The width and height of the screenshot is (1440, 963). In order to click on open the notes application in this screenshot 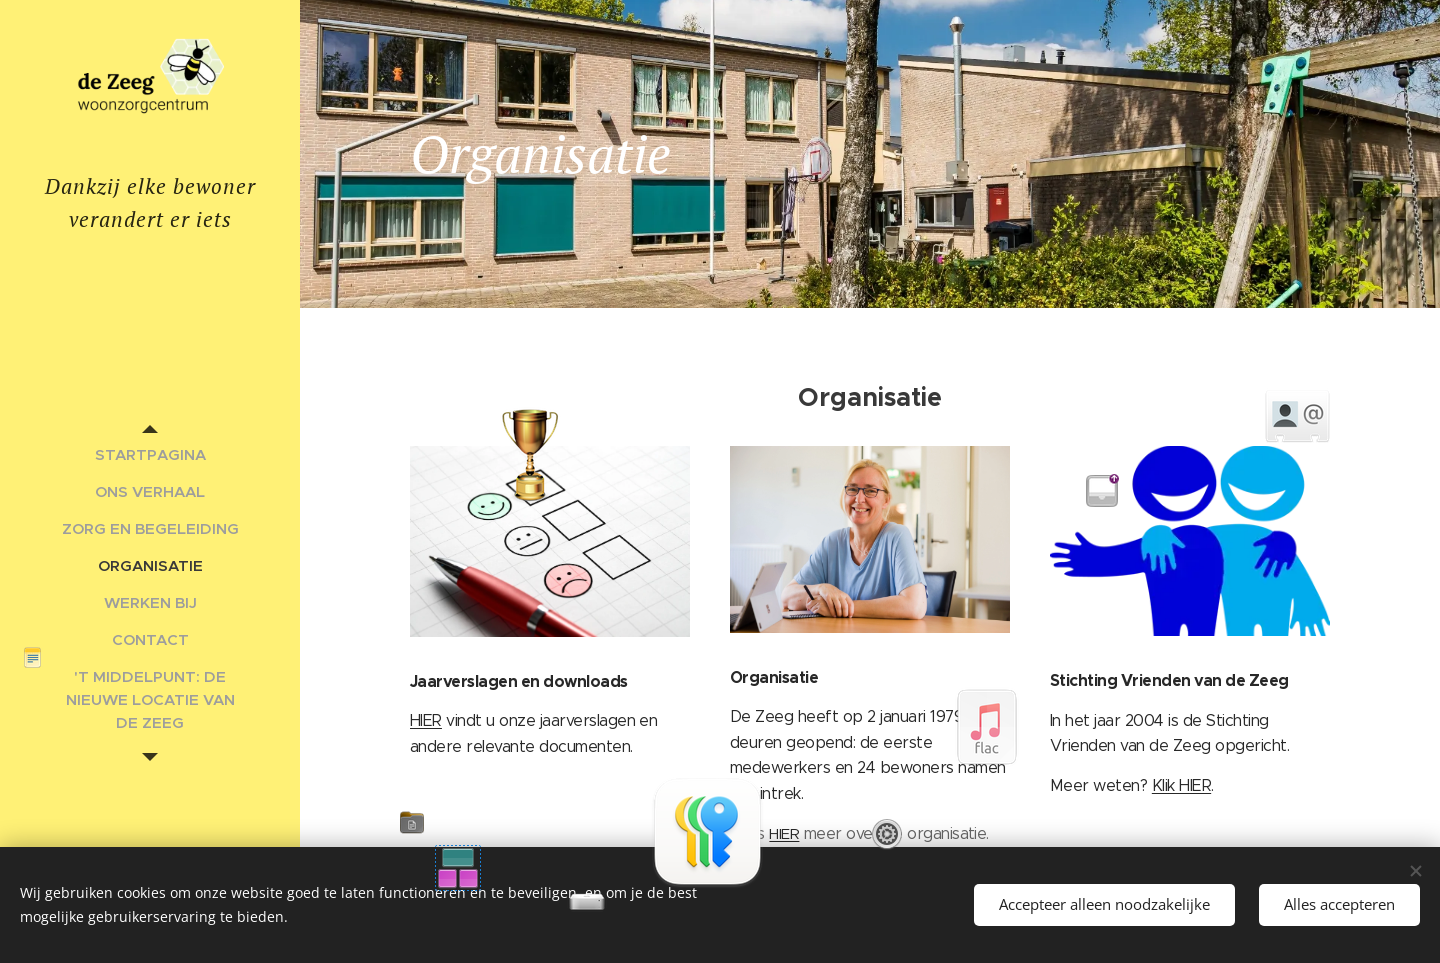, I will do `click(32, 657)`.